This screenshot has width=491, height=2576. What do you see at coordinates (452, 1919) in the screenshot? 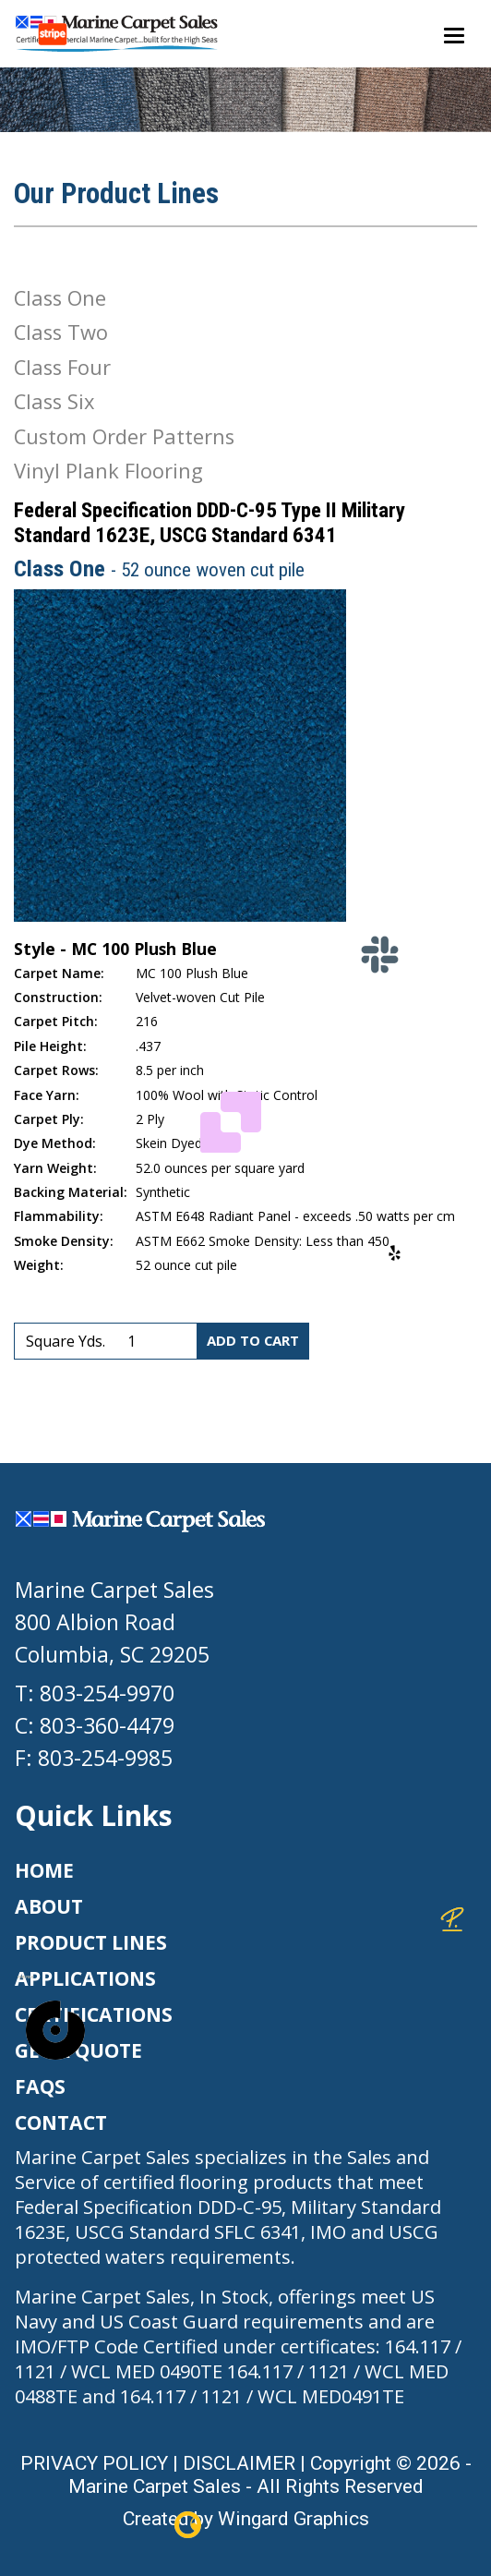
I see `open personio HR management app` at bounding box center [452, 1919].